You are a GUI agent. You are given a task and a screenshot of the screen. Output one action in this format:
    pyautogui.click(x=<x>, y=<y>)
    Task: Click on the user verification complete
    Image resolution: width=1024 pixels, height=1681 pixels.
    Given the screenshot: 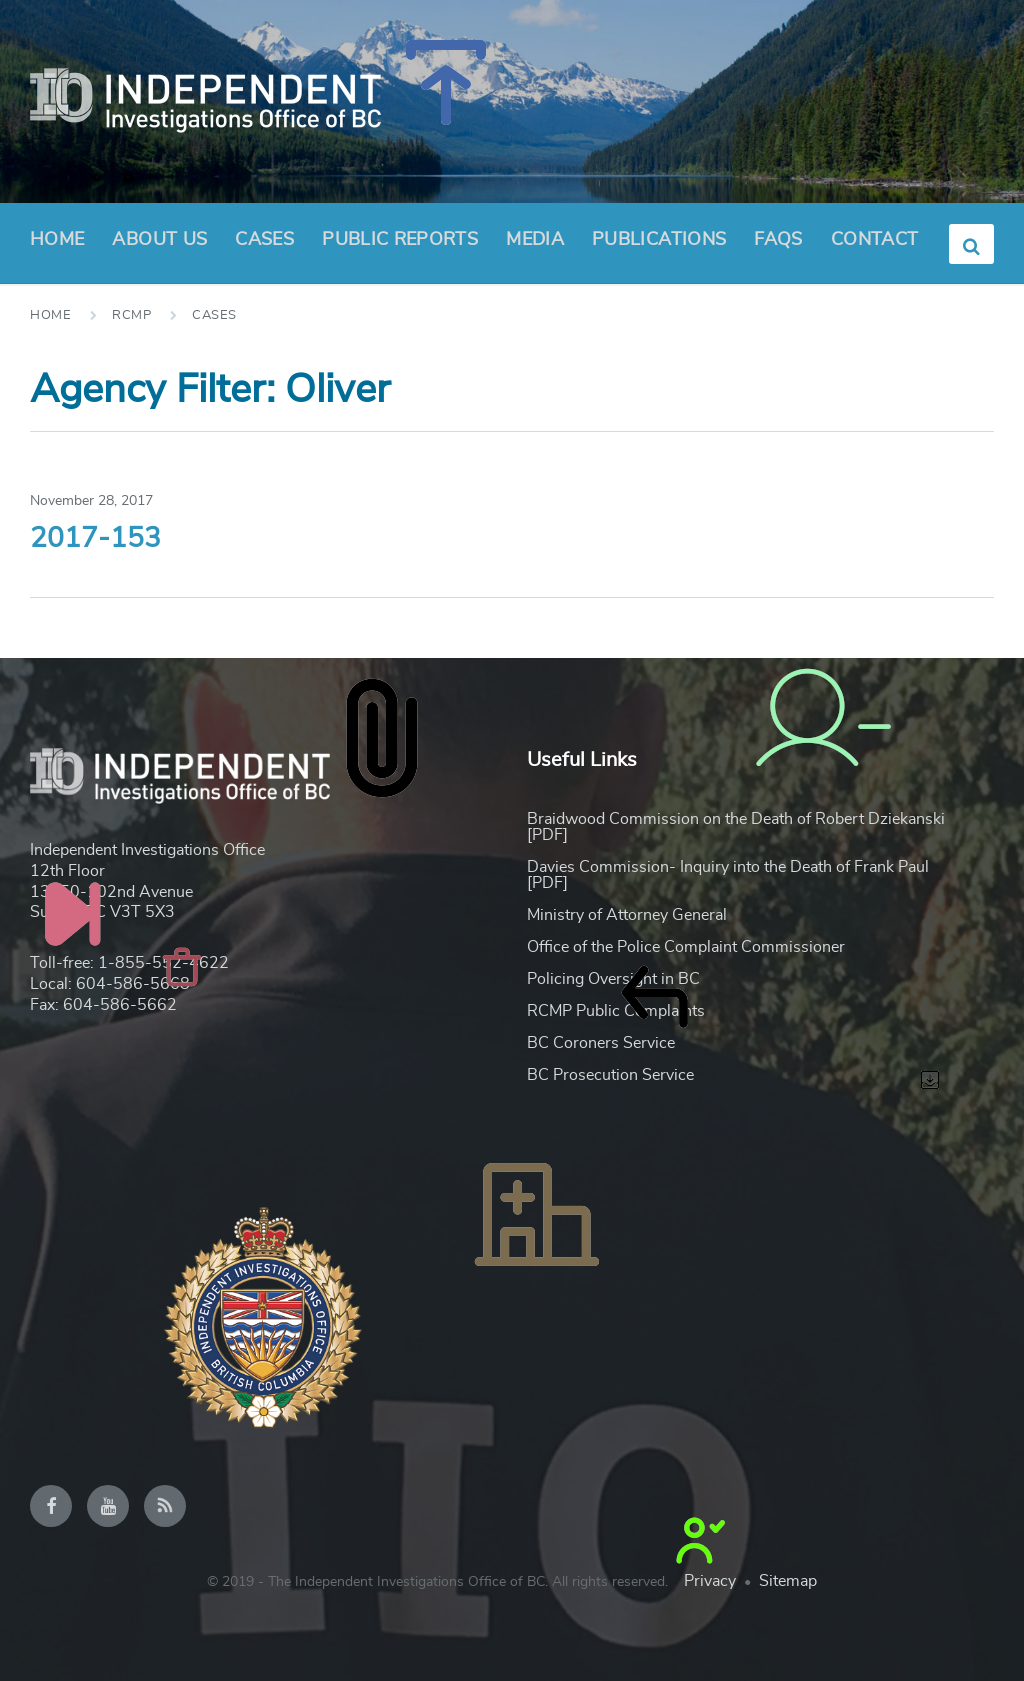 What is the action you would take?
    pyautogui.click(x=699, y=1540)
    